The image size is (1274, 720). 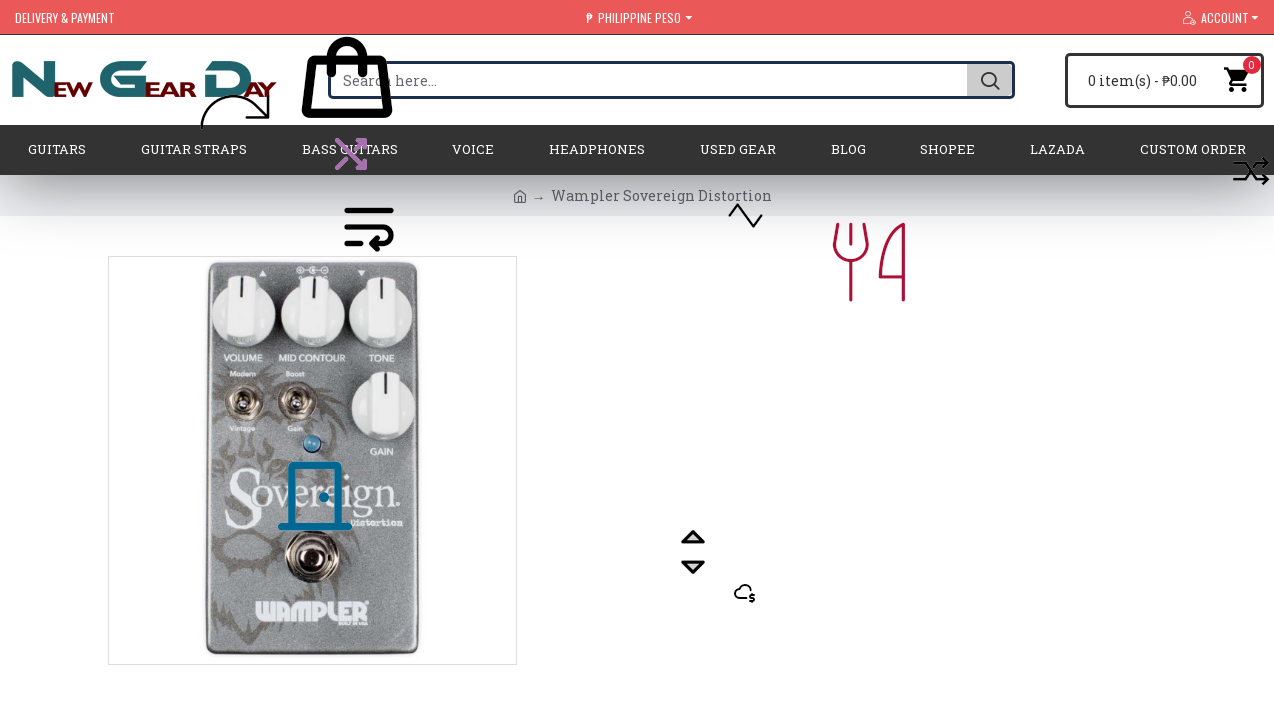 I want to click on shuffle playlist or queue order, so click(x=1251, y=171).